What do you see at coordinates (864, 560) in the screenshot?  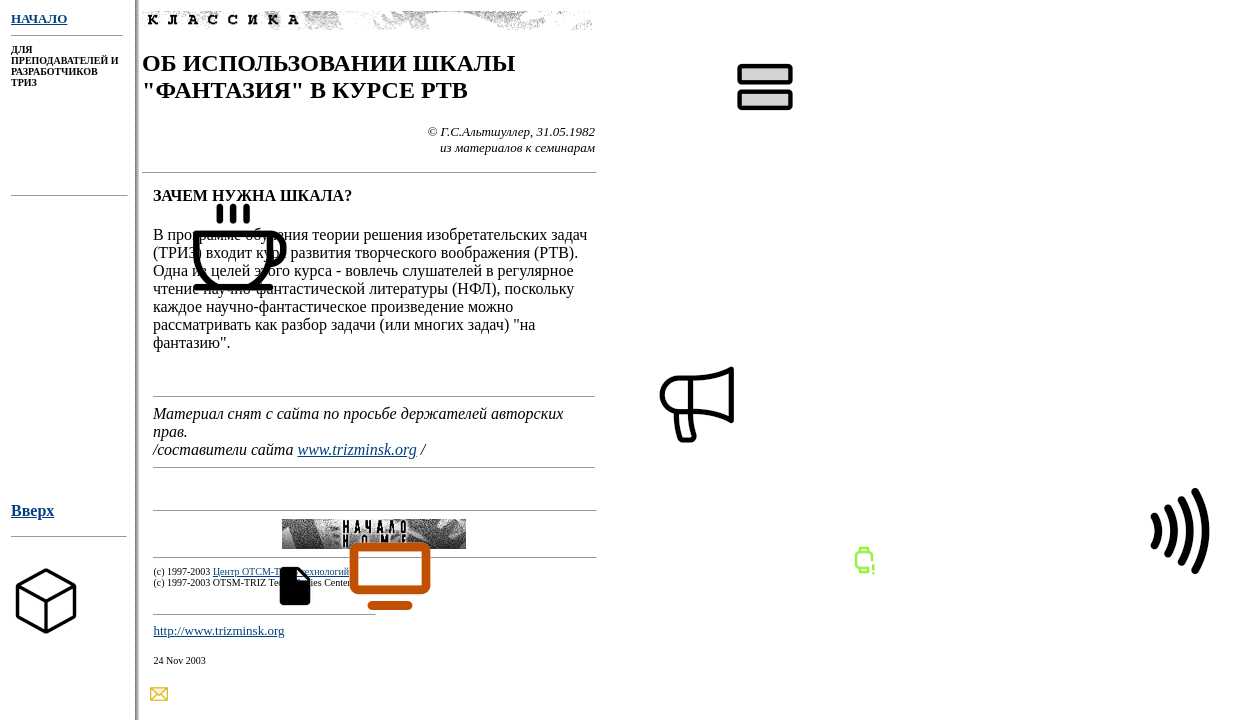 I see `smartwatch alert or notification` at bounding box center [864, 560].